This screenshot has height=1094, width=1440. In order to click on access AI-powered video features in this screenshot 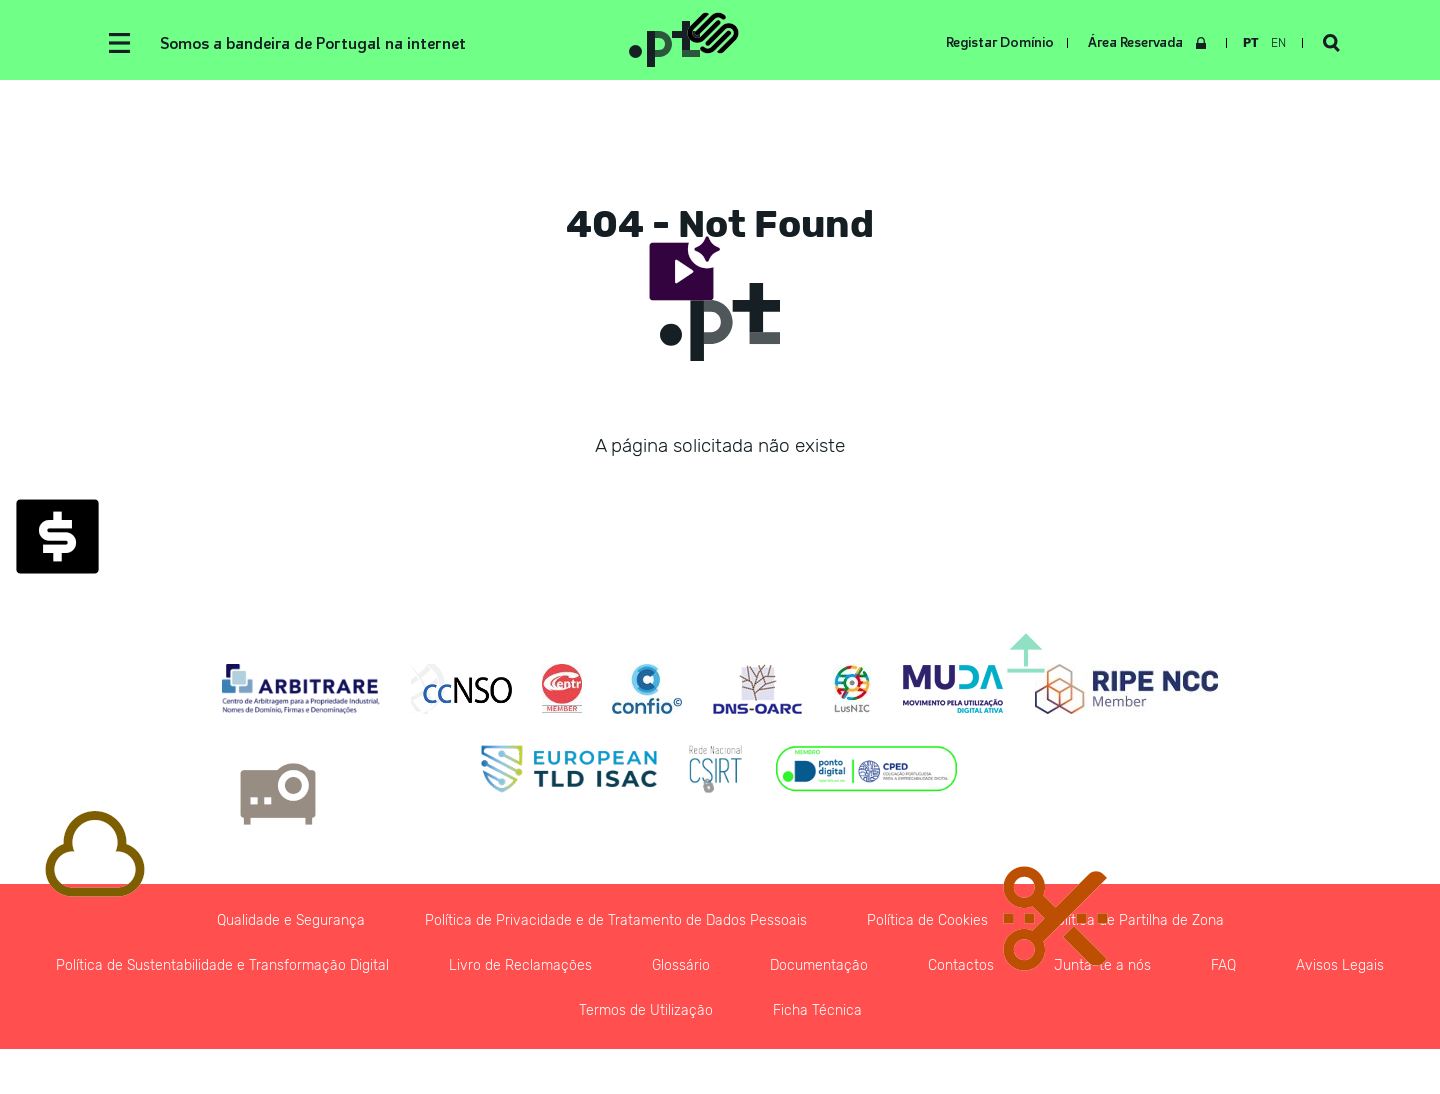, I will do `click(681, 271)`.